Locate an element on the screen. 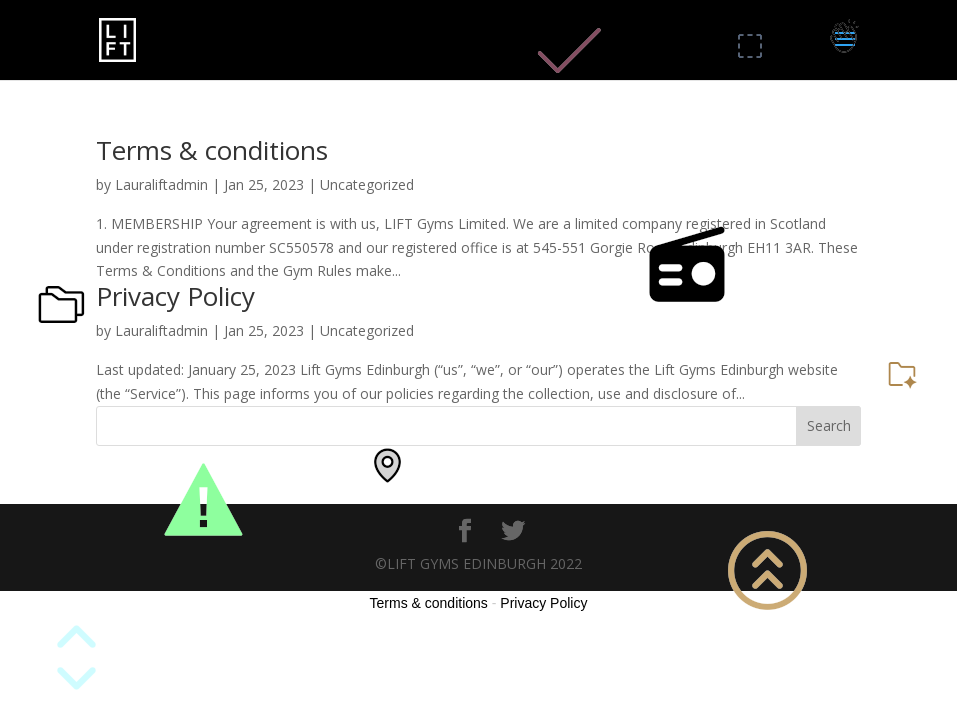 The height and width of the screenshot is (720, 957). applaud or show appreciation for content is located at coordinates (844, 36).